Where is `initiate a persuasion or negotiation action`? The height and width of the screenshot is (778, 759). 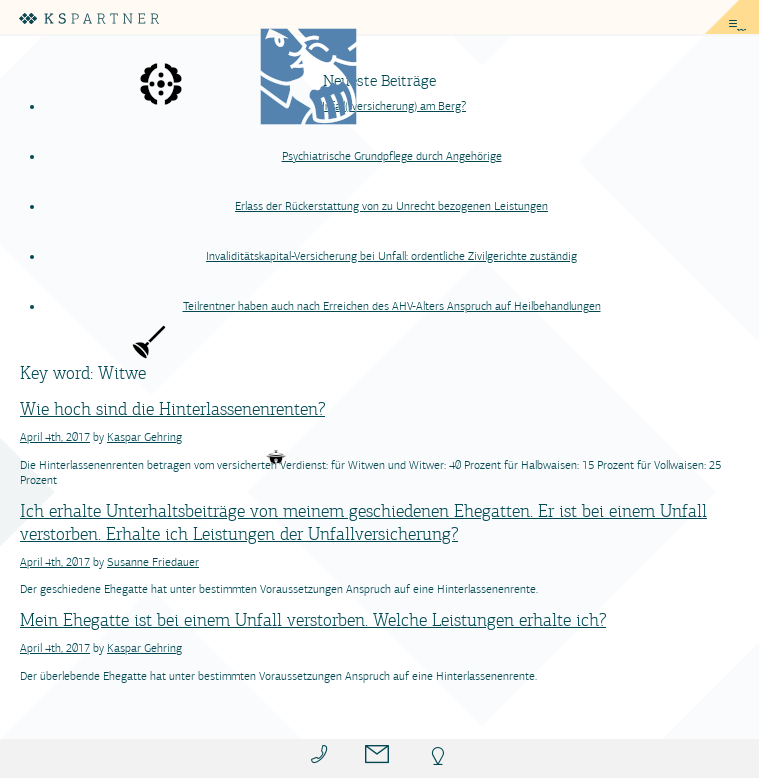 initiate a persuasion or negotiation action is located at coordinates (308, 76).